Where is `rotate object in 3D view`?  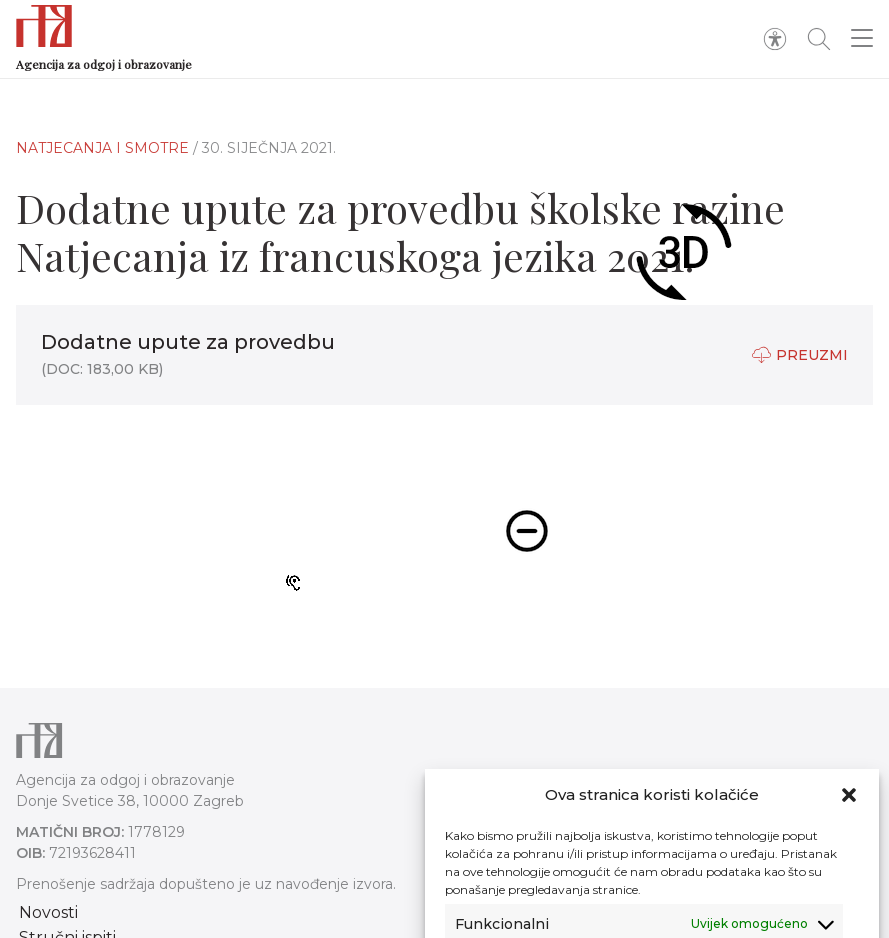 rotate object in 3D view is located at coordinates (684, 252).